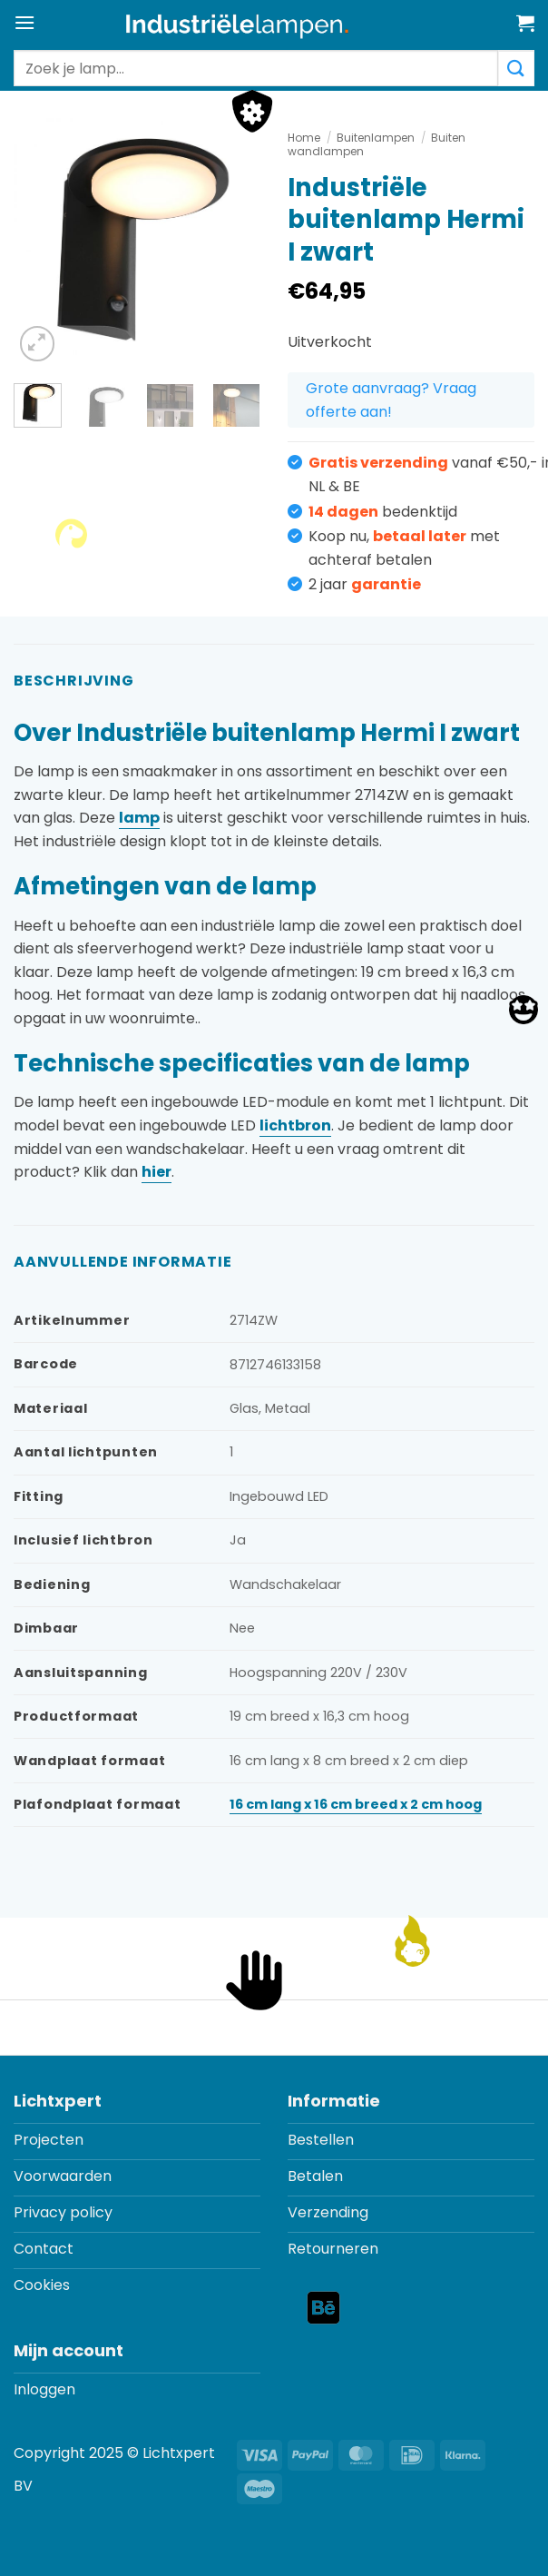  Describe the element at coordinates (253, 111) in the screenshot. I see `virus protection or antivirus security status` at that location.